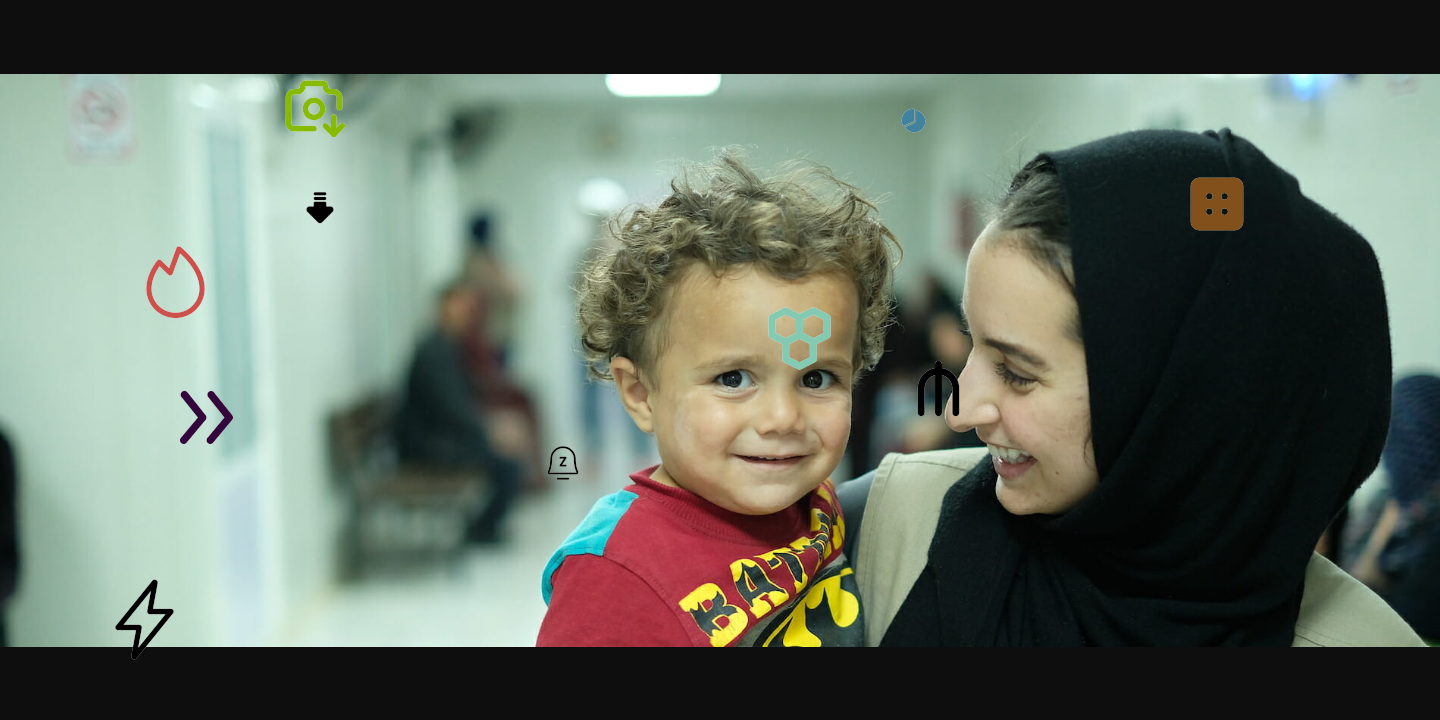 Image resolution: width=1440 pixels, height=720 pixels. What do you see at coordinates (913, 120) in the screenshot?
I see `view analytics or statistics` at bounding box center [913, 120].